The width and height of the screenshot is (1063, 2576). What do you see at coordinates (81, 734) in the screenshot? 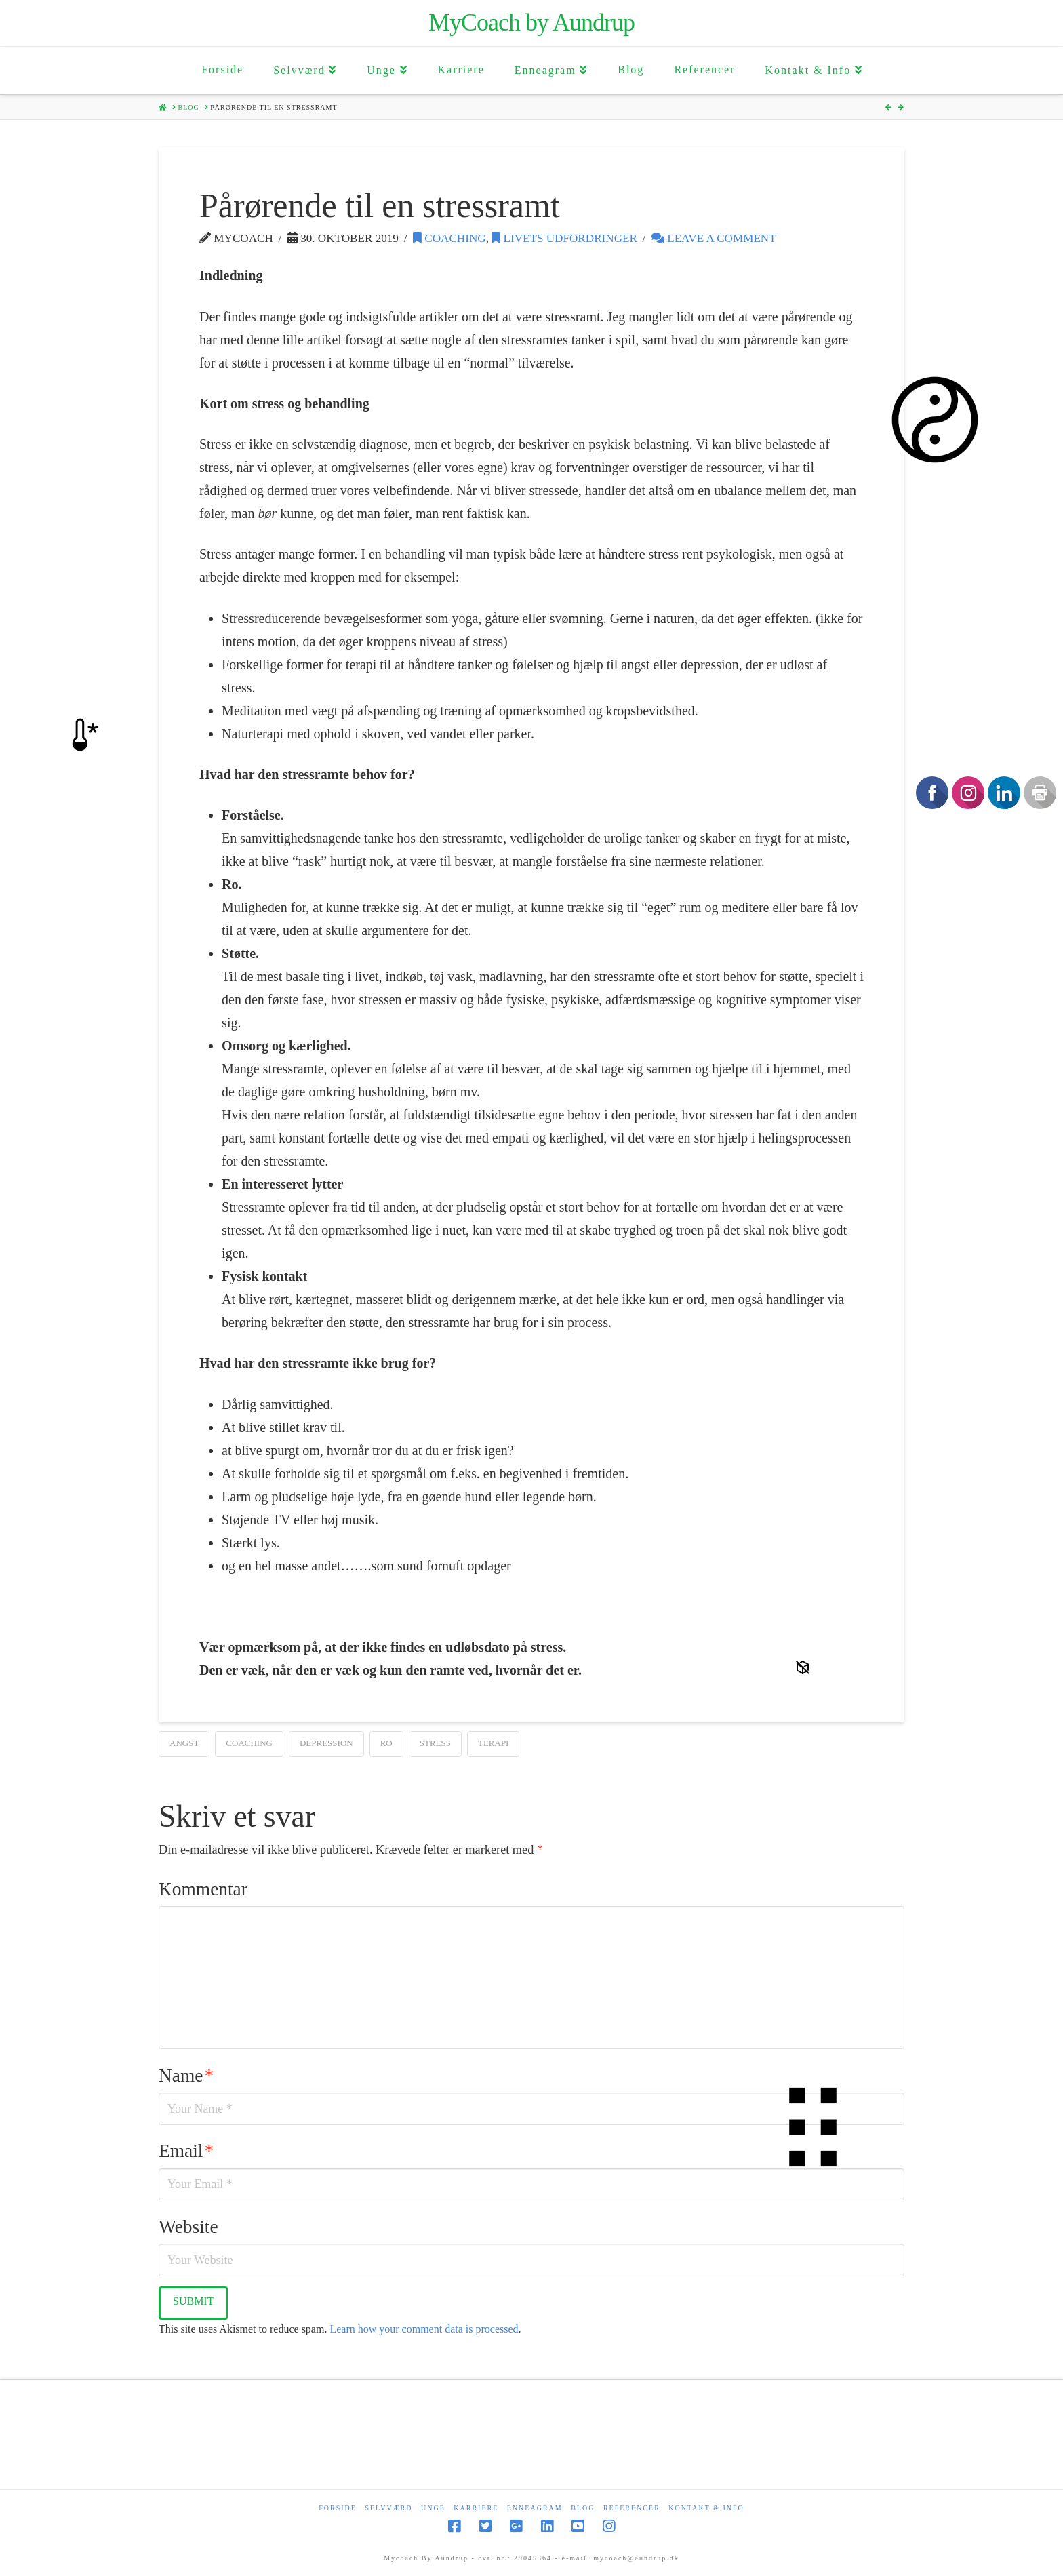
I see `indicates low temperature or cold conditions` at bounding box center [81, 734].